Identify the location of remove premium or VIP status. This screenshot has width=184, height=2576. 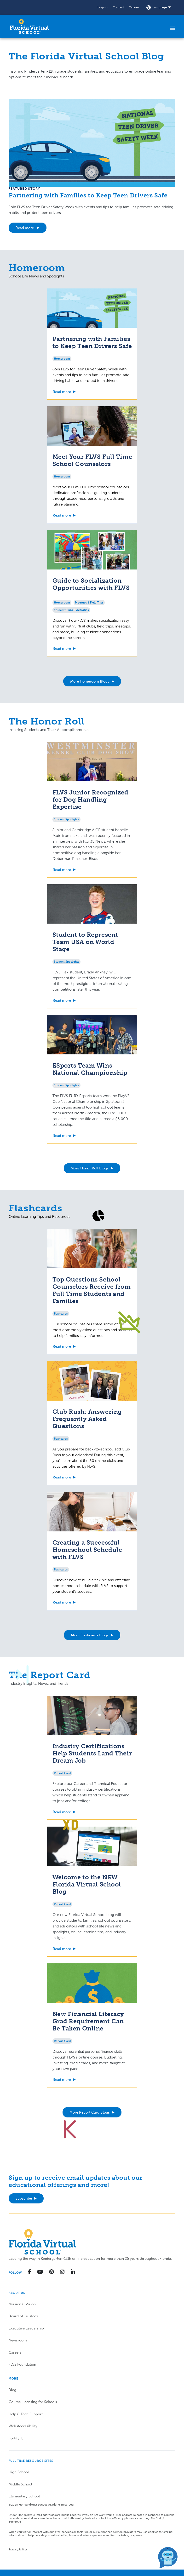
(129, 1322).